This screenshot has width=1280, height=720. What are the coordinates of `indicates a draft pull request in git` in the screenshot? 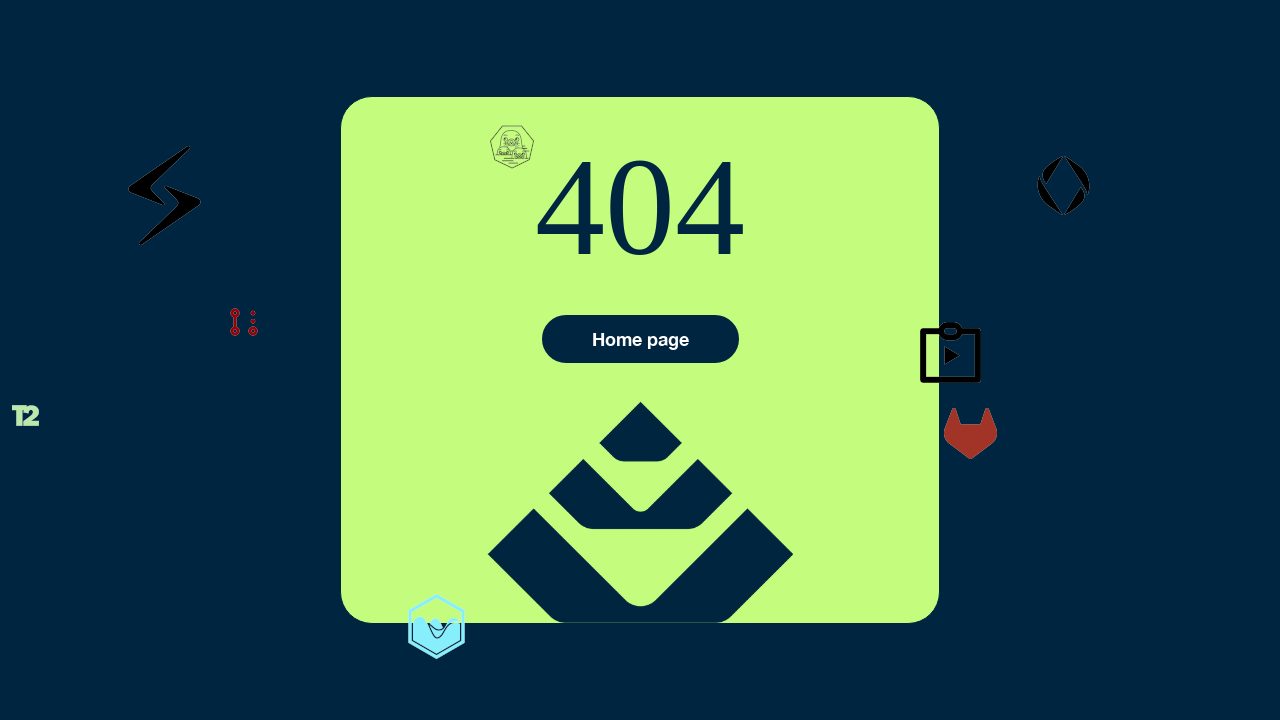 It's located at (244, 322).